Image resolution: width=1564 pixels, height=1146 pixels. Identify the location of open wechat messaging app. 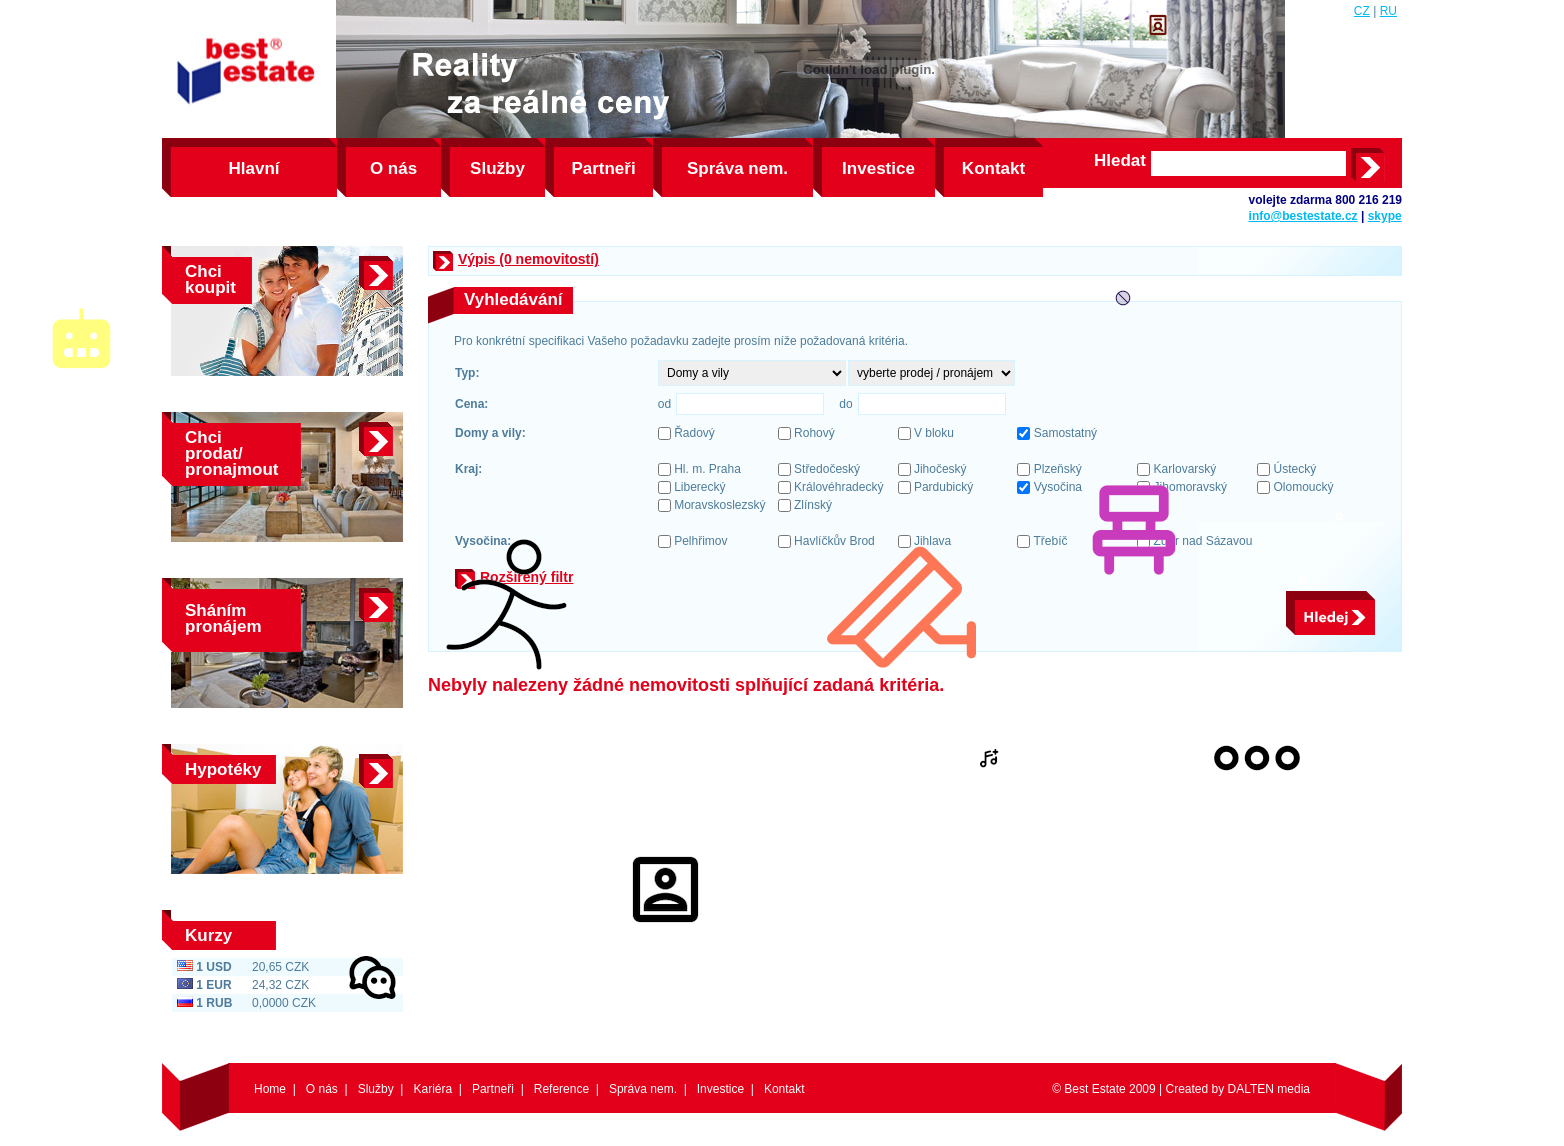
(372, 977).